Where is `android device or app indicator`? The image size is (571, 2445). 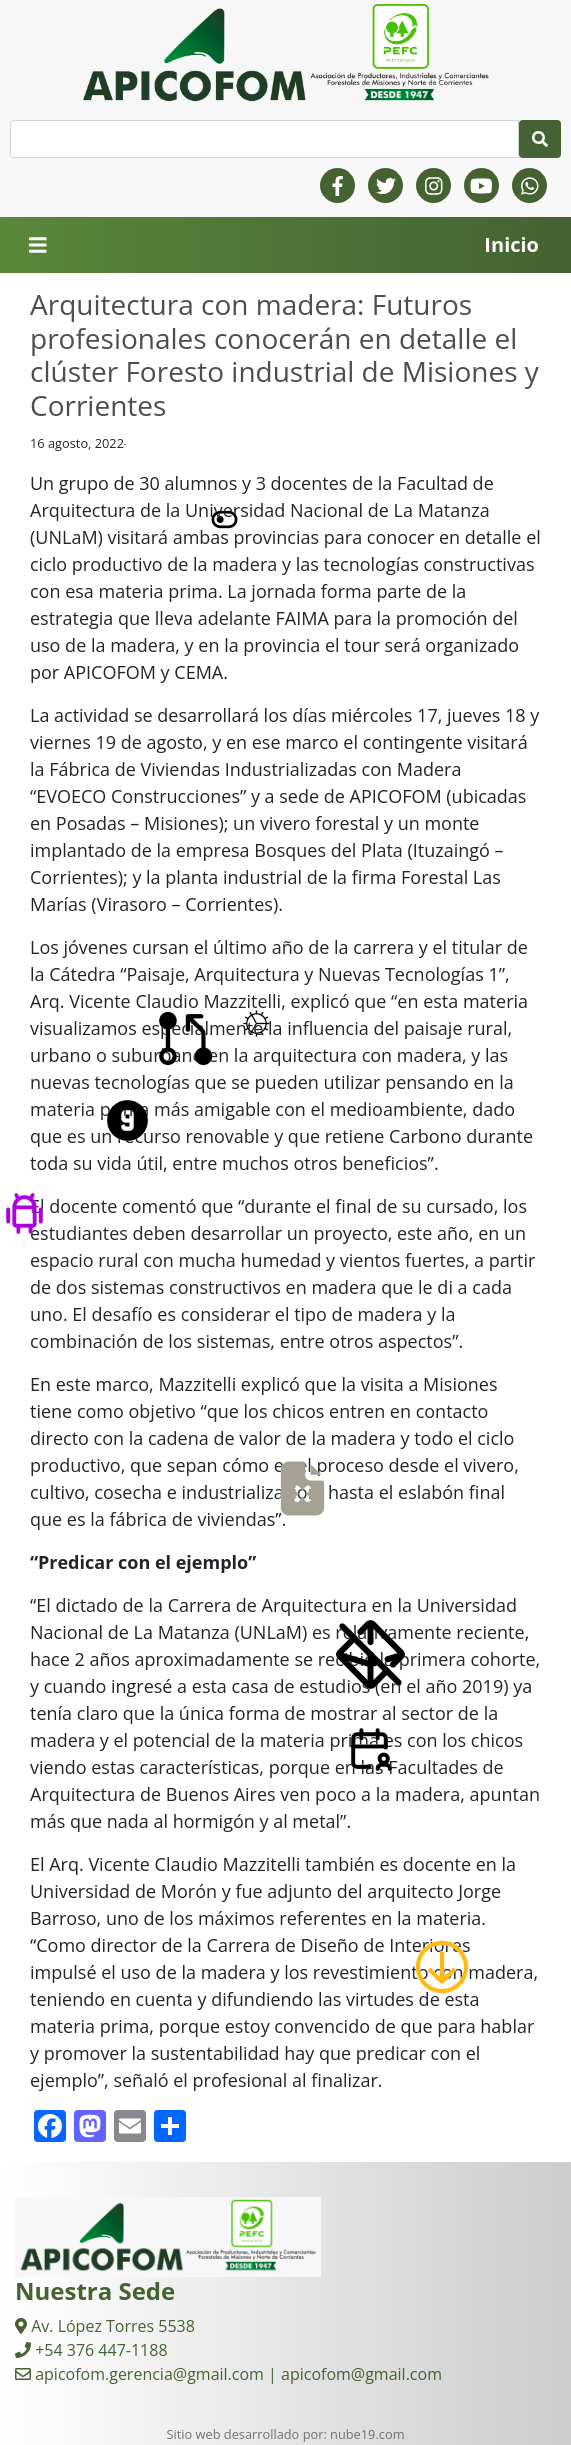
android device or app indicator is located at coordinates (24, 1213).